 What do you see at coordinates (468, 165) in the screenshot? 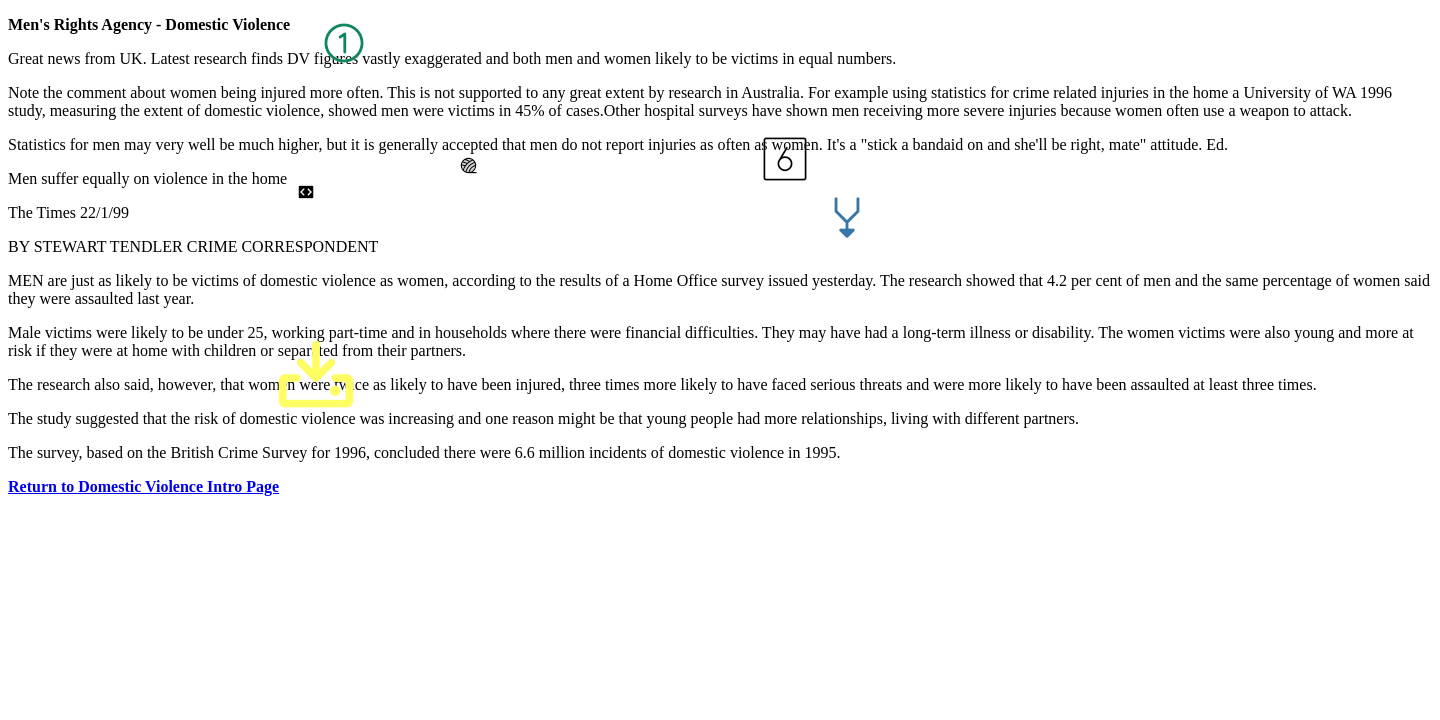
I see `craft or knitting-related feature` at bounding box center [468, 165].